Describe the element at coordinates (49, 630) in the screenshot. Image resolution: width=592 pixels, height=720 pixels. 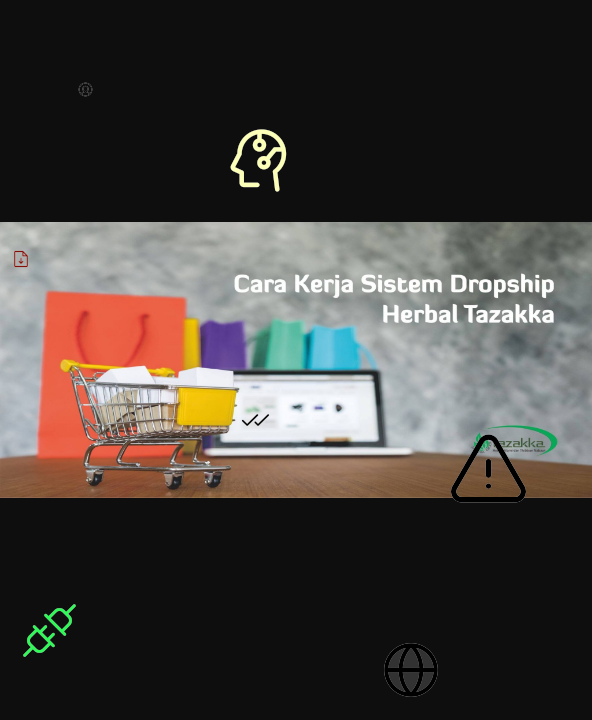
I see `connect or establish a connection` at that location.